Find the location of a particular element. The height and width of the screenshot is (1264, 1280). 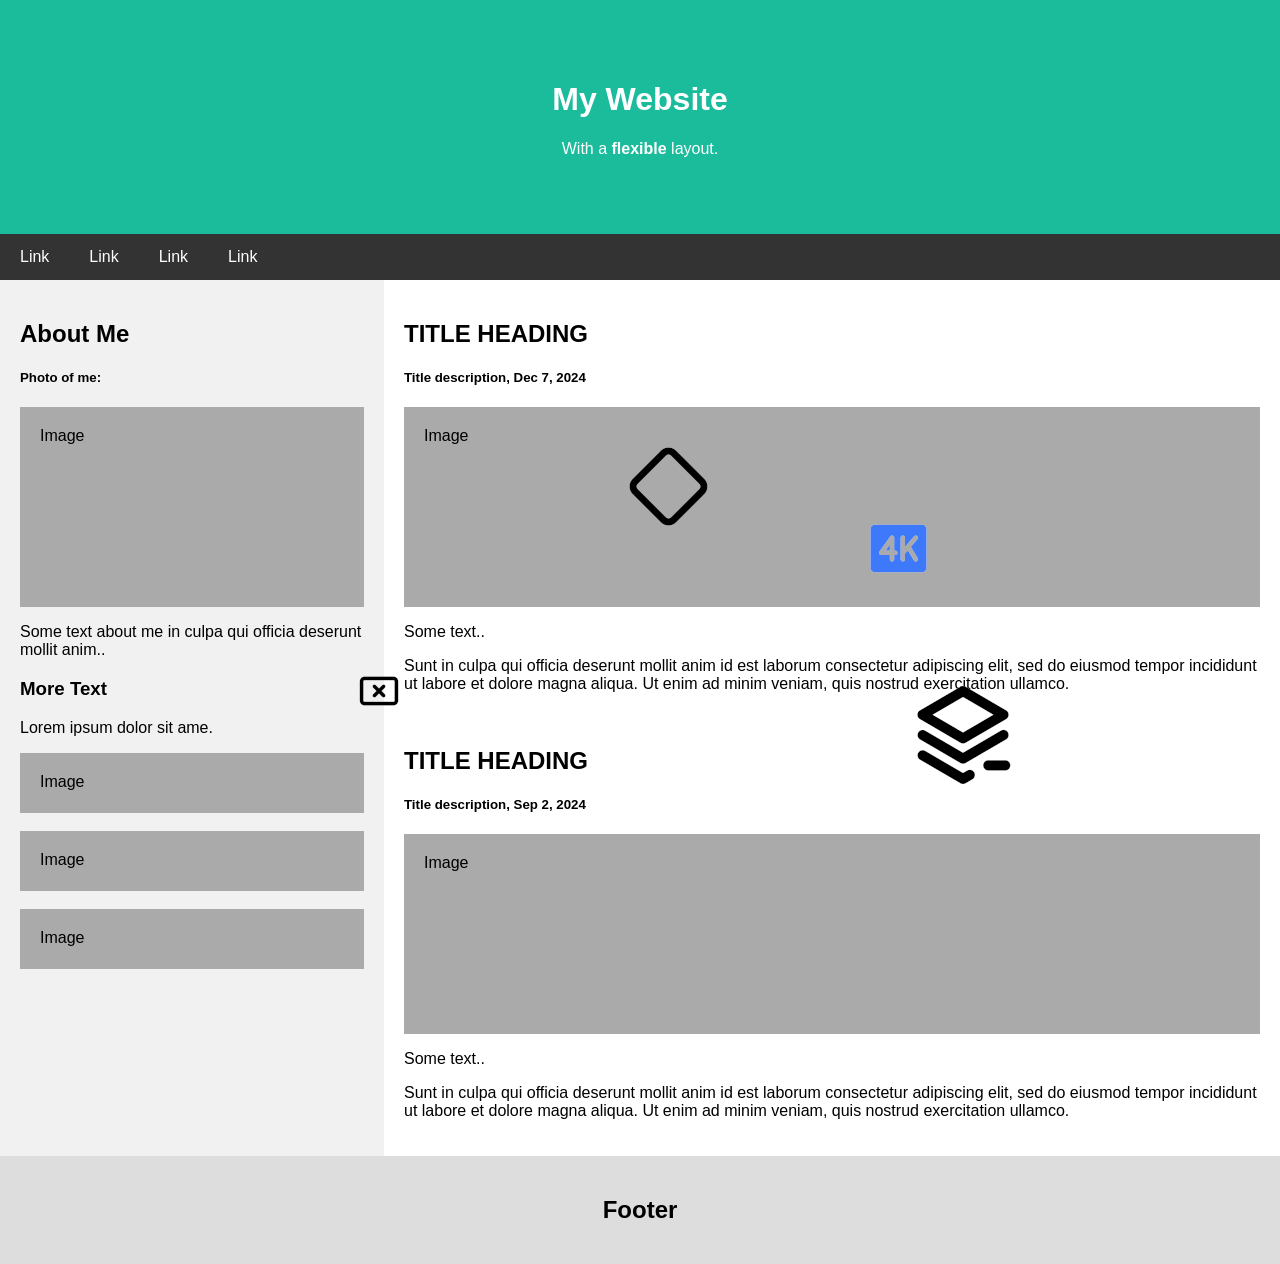

switch to 4K video resolution is located at coordinates (898, 548).